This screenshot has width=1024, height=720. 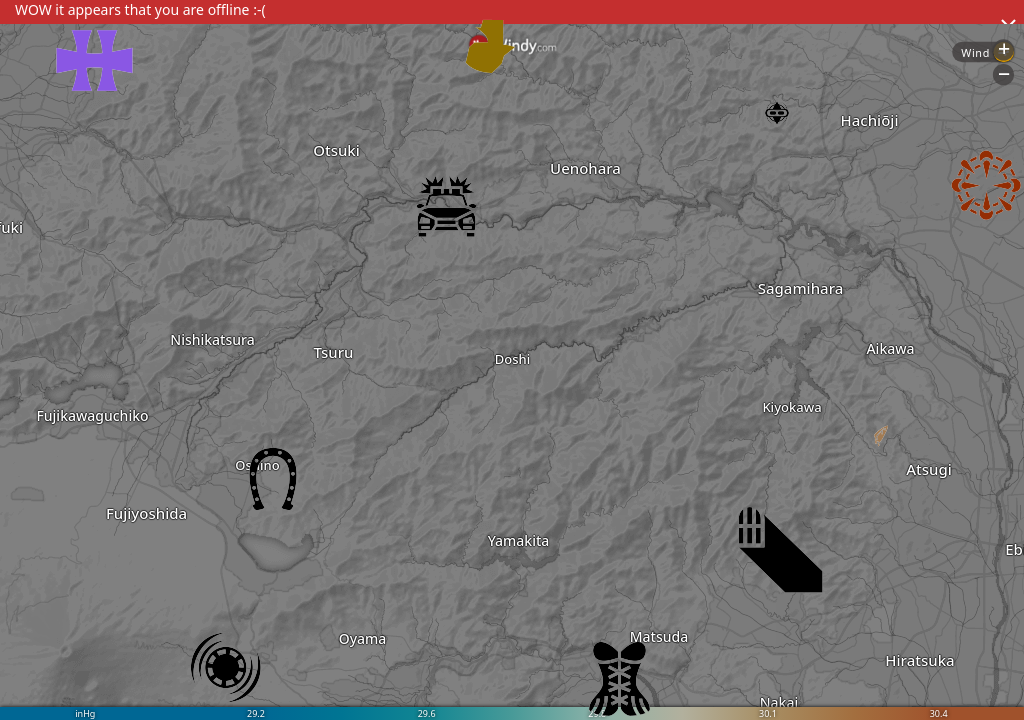 I want to click on indicates a cursed or unholy location, so click(x=94, y=60).